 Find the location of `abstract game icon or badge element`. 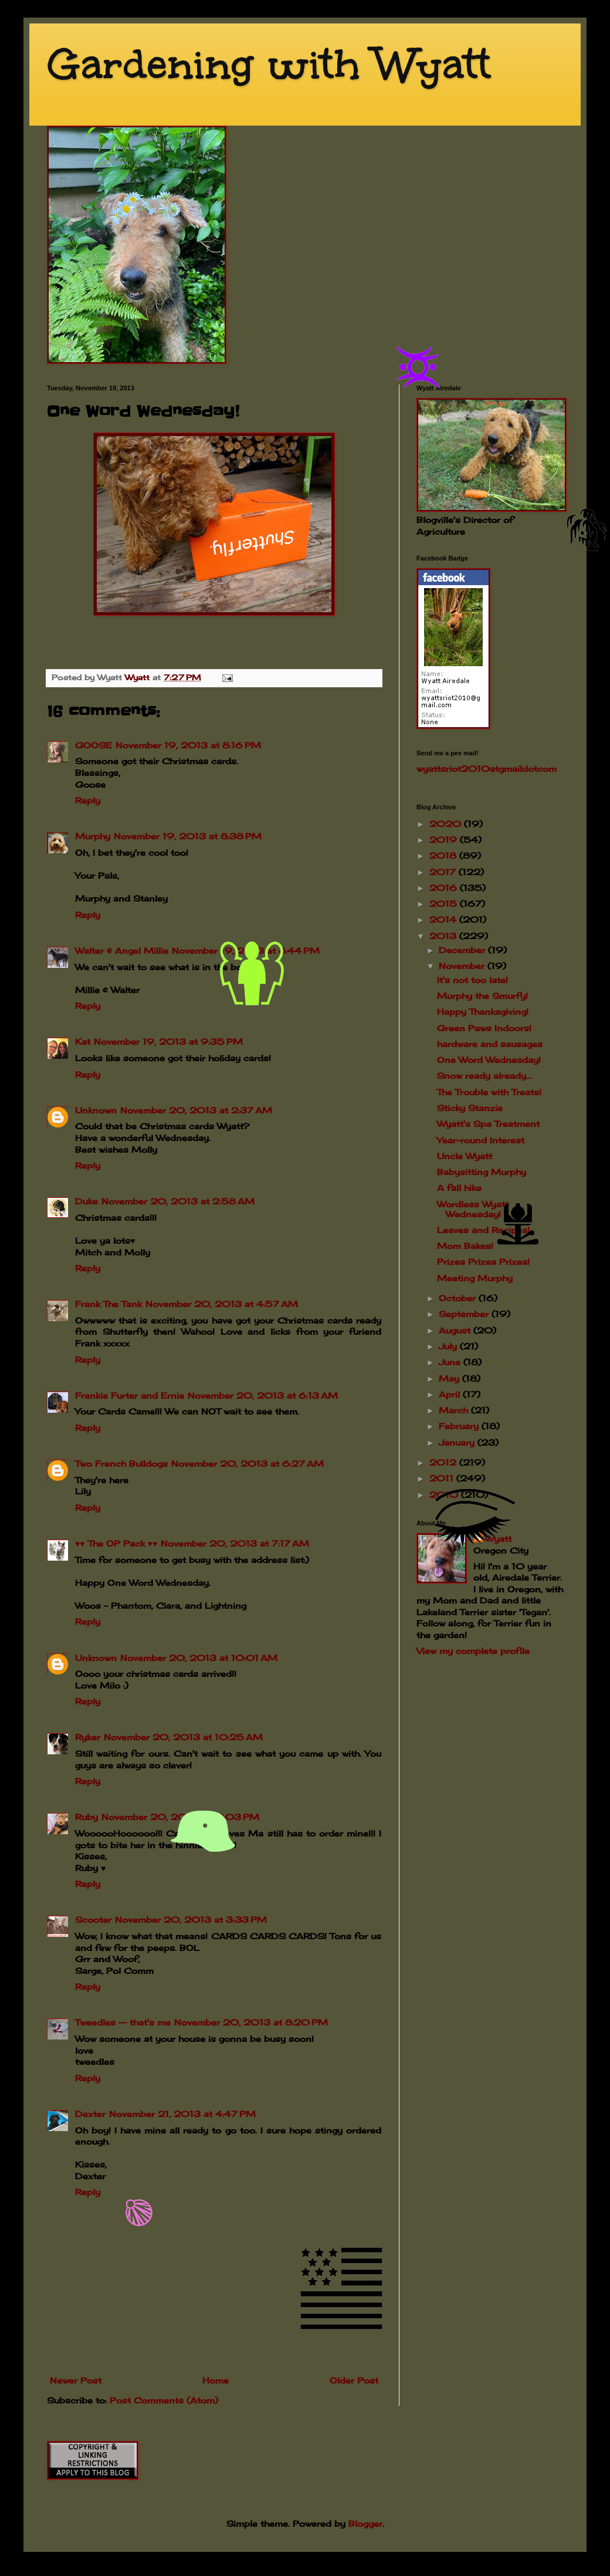

abstract game icon or badge element is located at coordinates (418, 367).